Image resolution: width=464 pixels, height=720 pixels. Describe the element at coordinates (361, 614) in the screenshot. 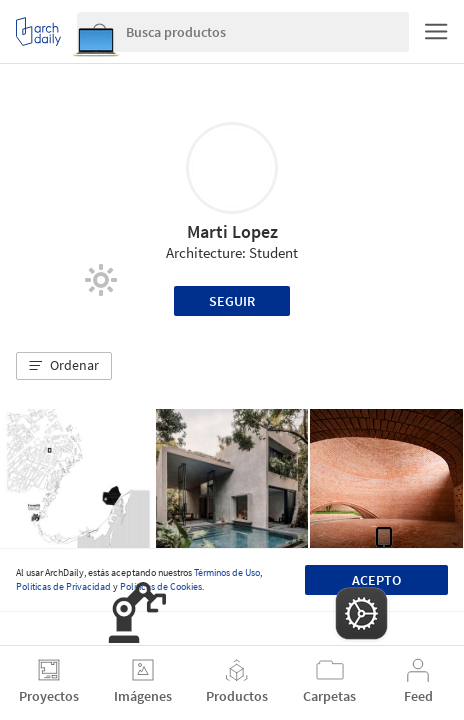

I see `default placeholder icon for applications without a custom icon` at that location.